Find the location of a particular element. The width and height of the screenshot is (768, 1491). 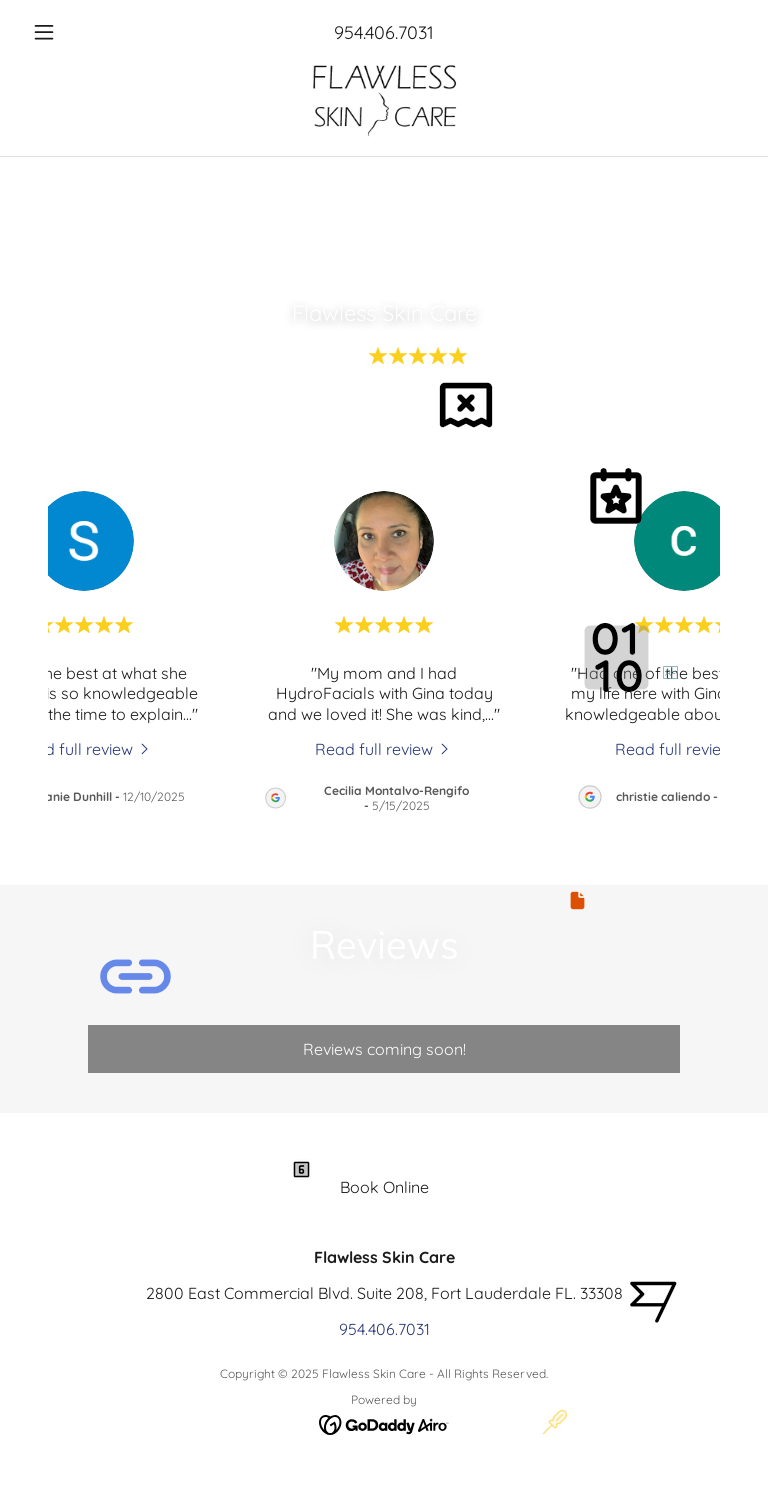

flag or bookmark an item is located at coordinates (651, 1299).